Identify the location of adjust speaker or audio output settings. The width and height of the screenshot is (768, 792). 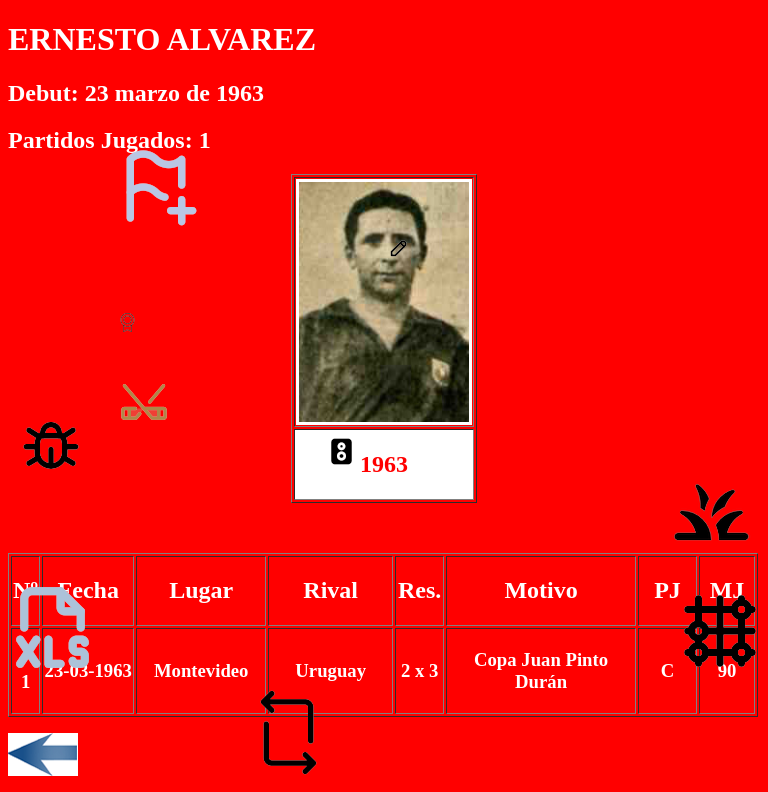
(341, 451).